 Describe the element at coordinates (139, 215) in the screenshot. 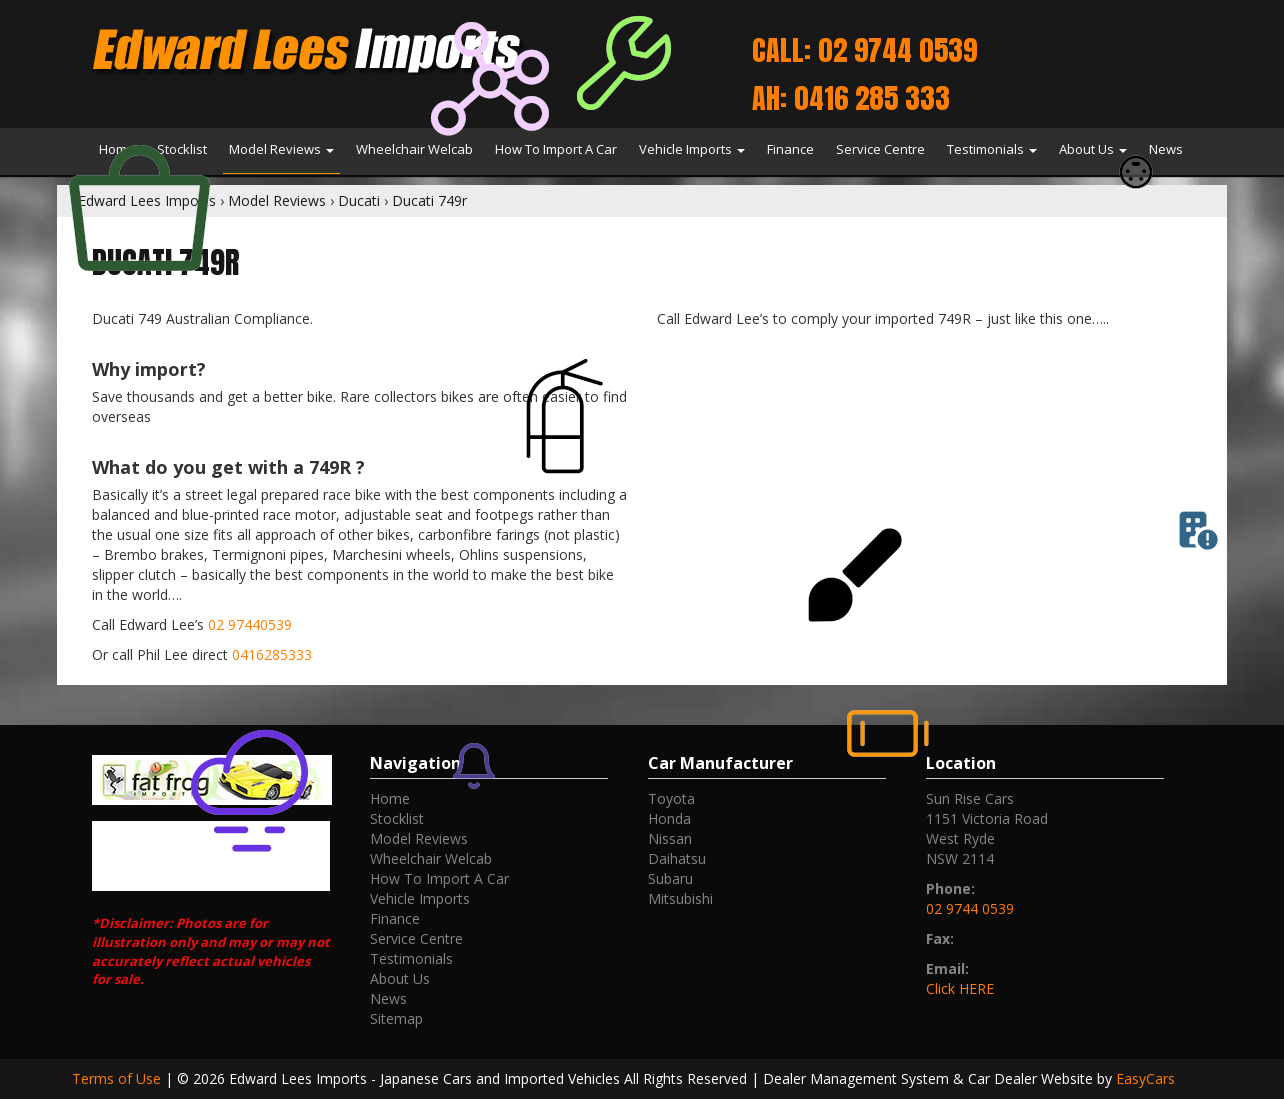

I see `view your shopping bag` at that location.